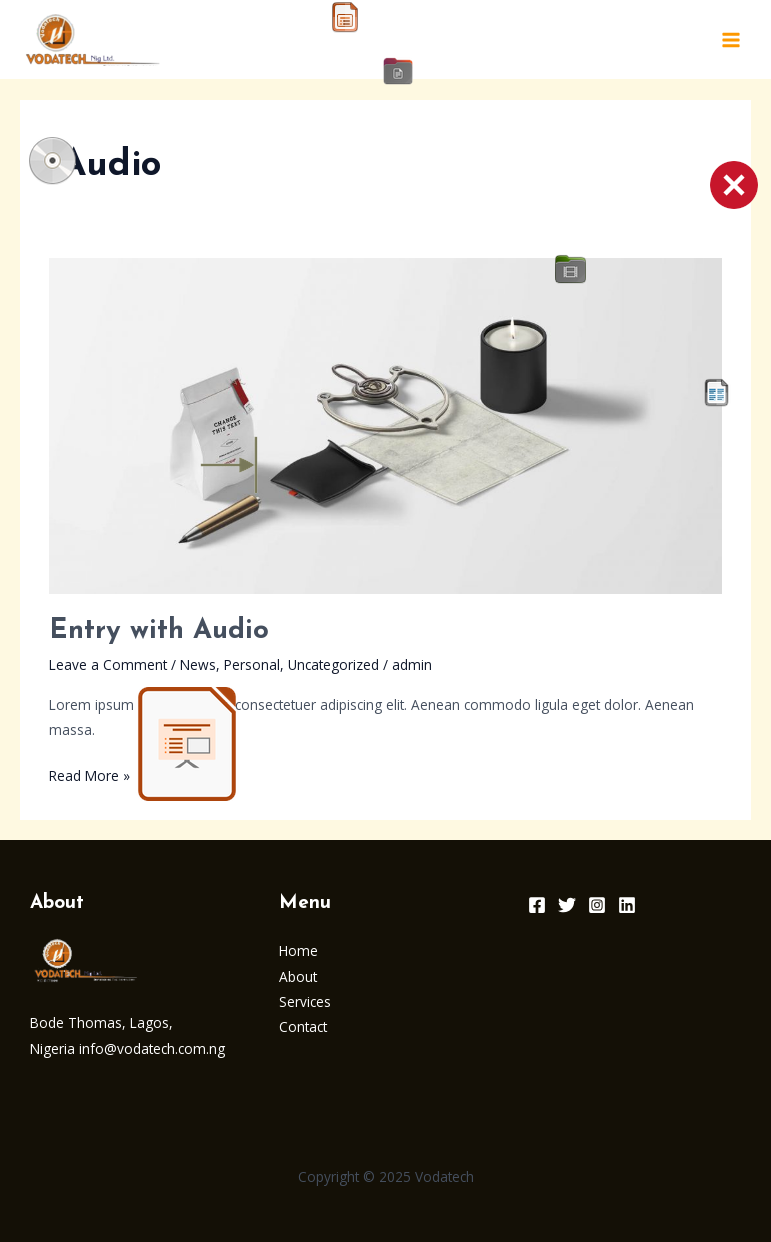 The image size is (771, 1242). What do you see at coordinates (52, 160) in the screenshot?
I see `indicates a rewritable CD-RW disc` at bounding box center [52, 160].